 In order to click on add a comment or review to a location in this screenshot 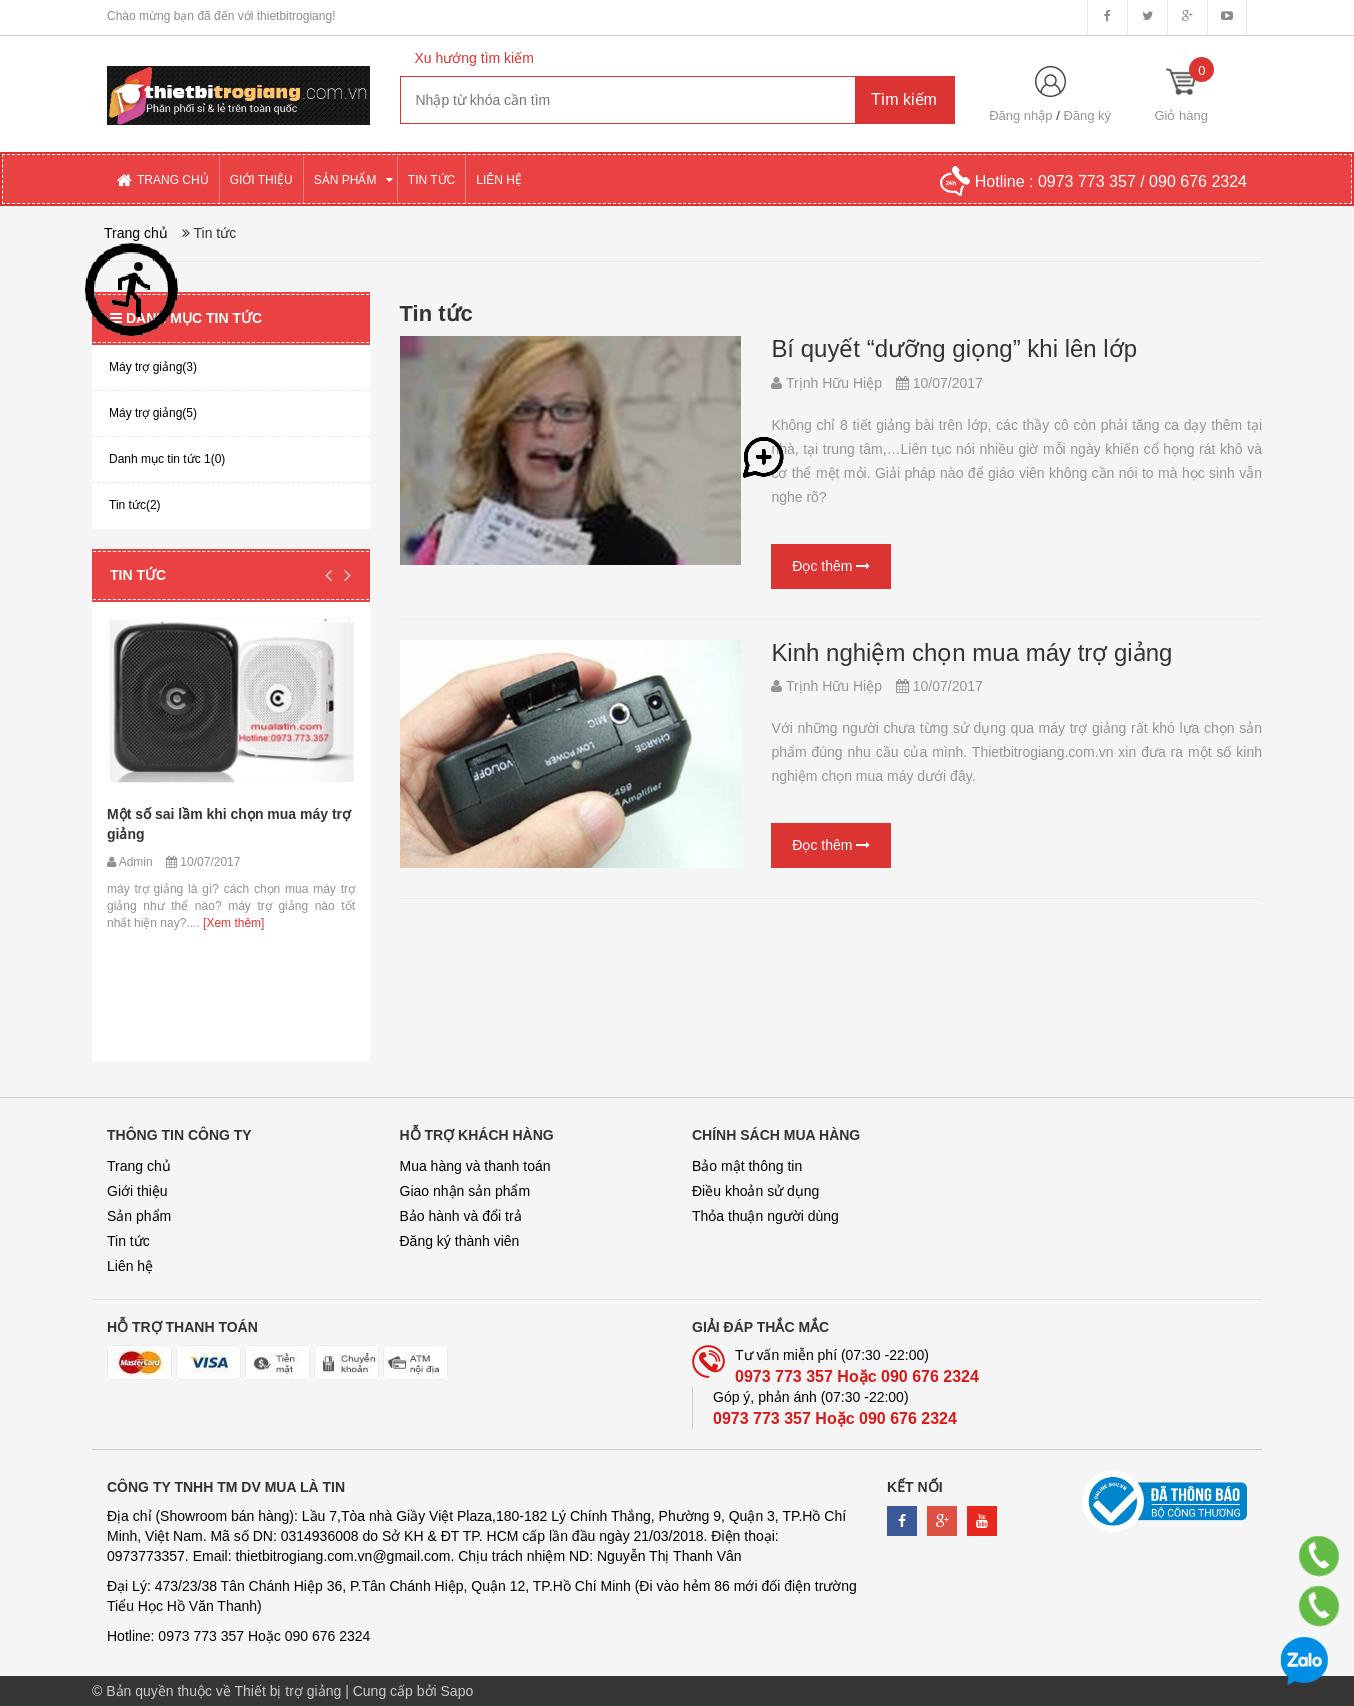, I will do `click(764, 457)`.